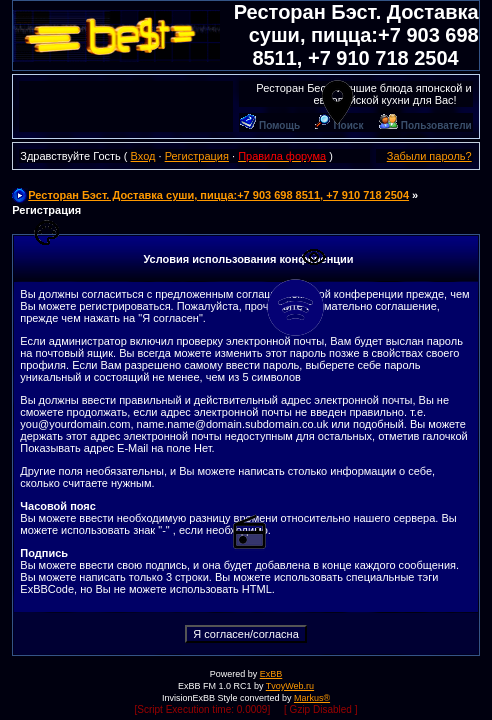  I want to click on customize color or theme settings, so click(47, 233).